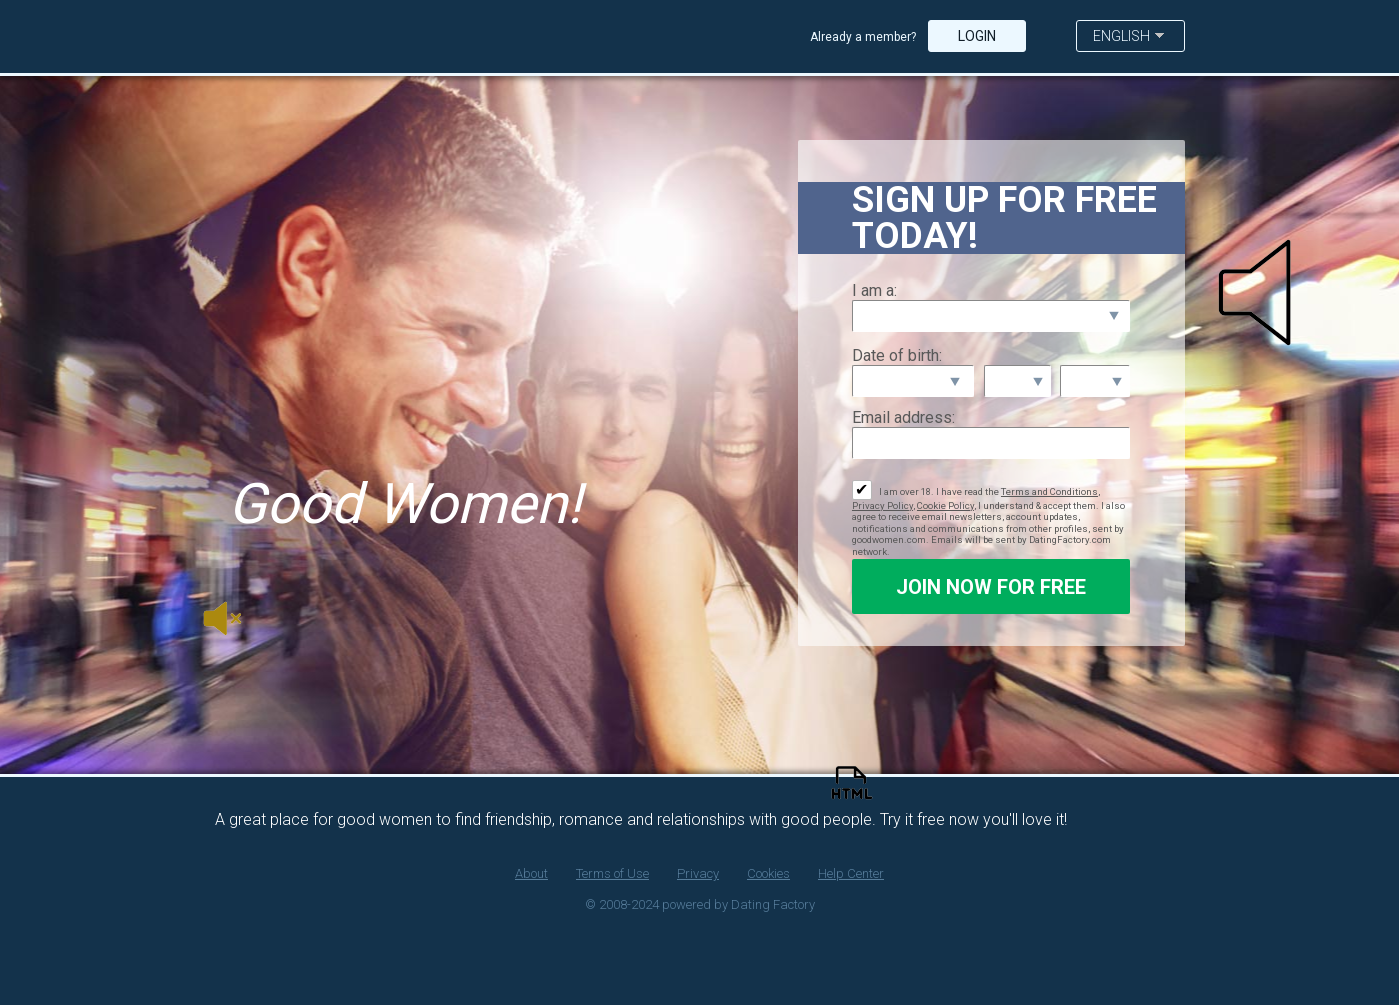  What do you see at coordinates (1271, 292) in the screenshot?
I see `speaker with no audio output` at bounding box center [1271, 292].